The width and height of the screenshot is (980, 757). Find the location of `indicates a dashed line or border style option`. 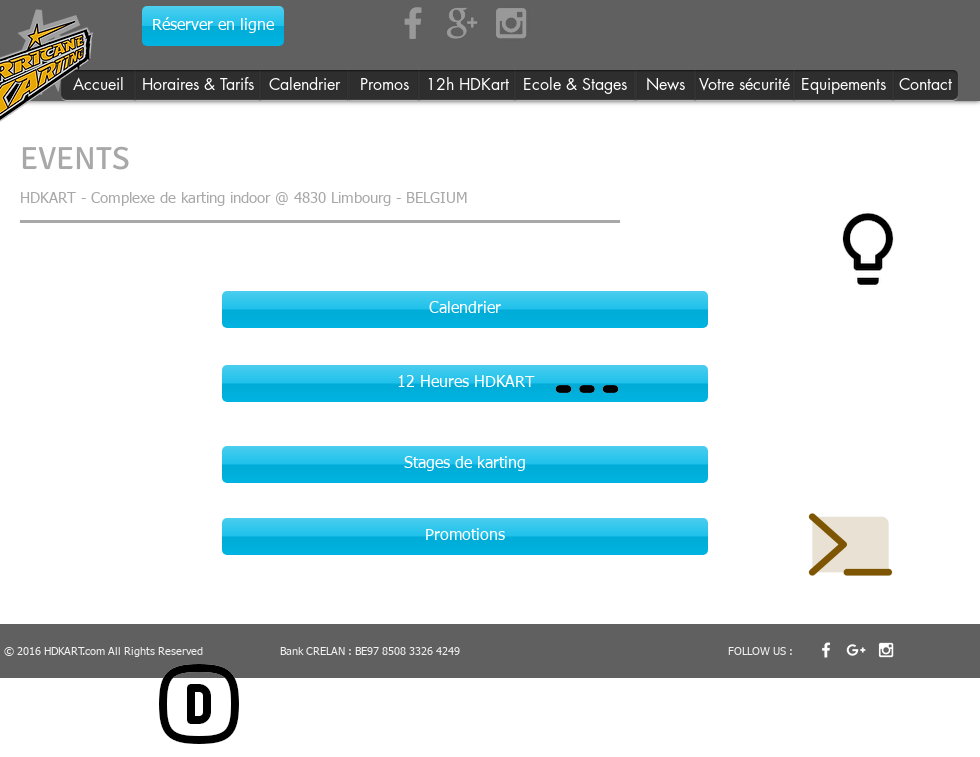

indicates a dashed line or border style option is located at coordinates (587, 389).